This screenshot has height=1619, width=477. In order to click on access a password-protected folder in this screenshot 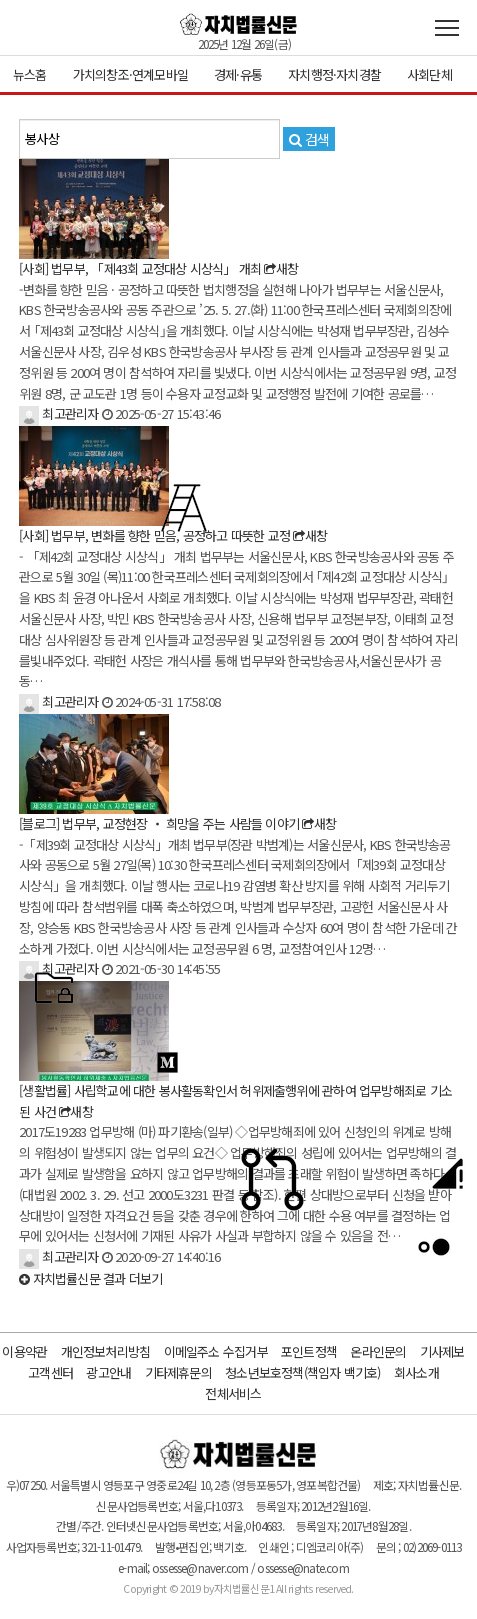, I will do `click(54, 987)`.